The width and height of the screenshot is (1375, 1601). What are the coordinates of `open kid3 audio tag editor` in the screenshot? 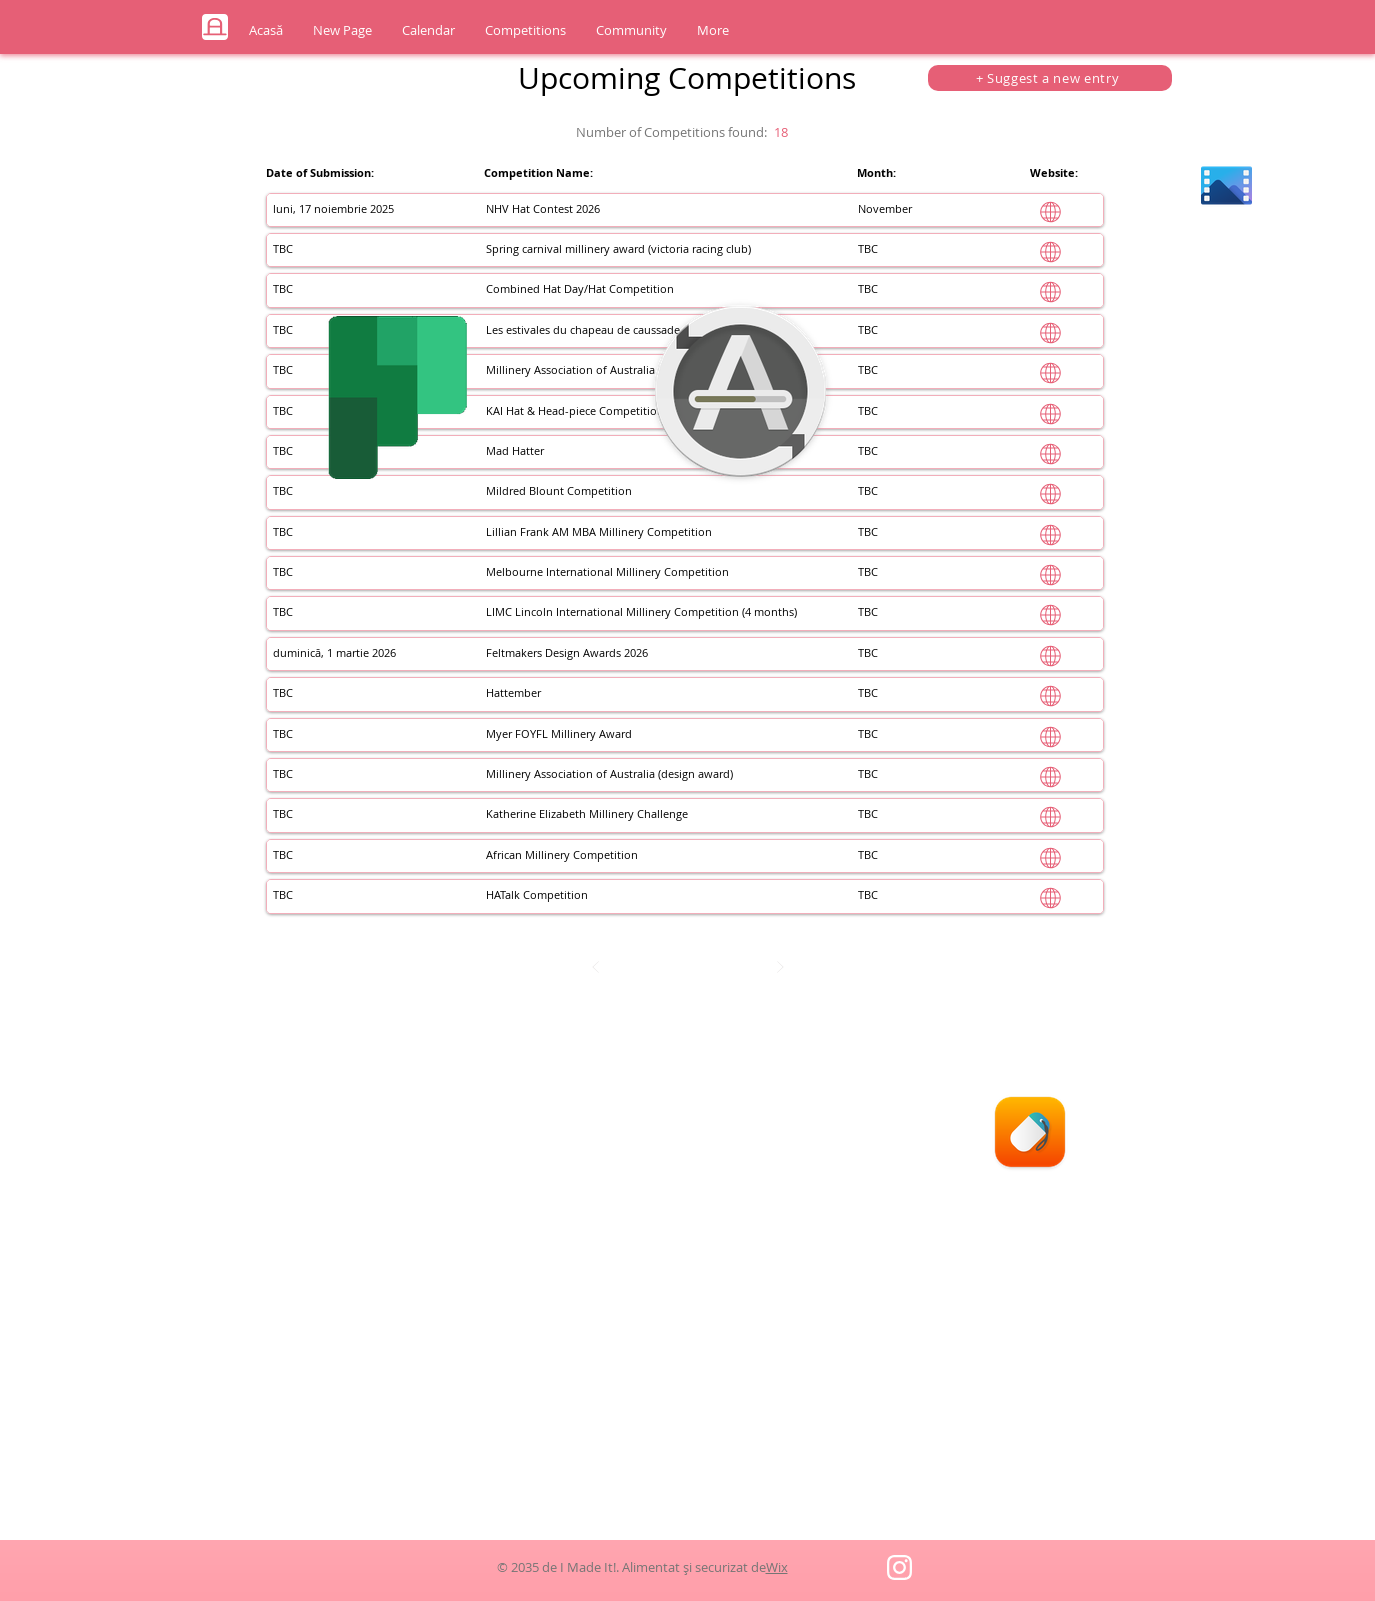 It's located at (1030, 1132).